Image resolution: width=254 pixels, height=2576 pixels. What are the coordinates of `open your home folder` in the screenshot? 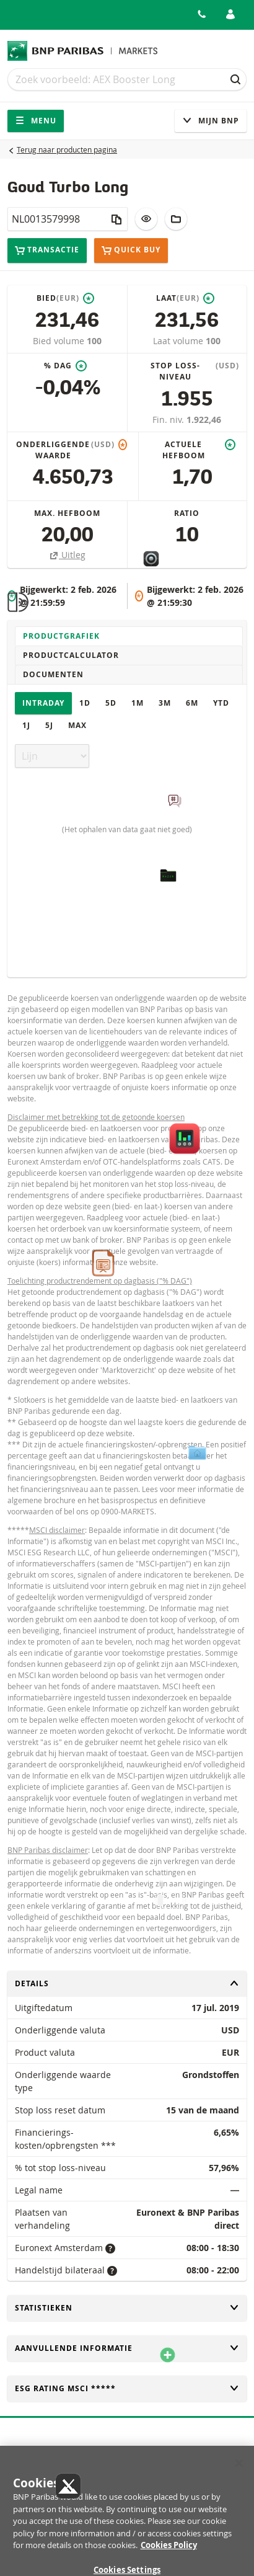 It's located at (197, 1452).